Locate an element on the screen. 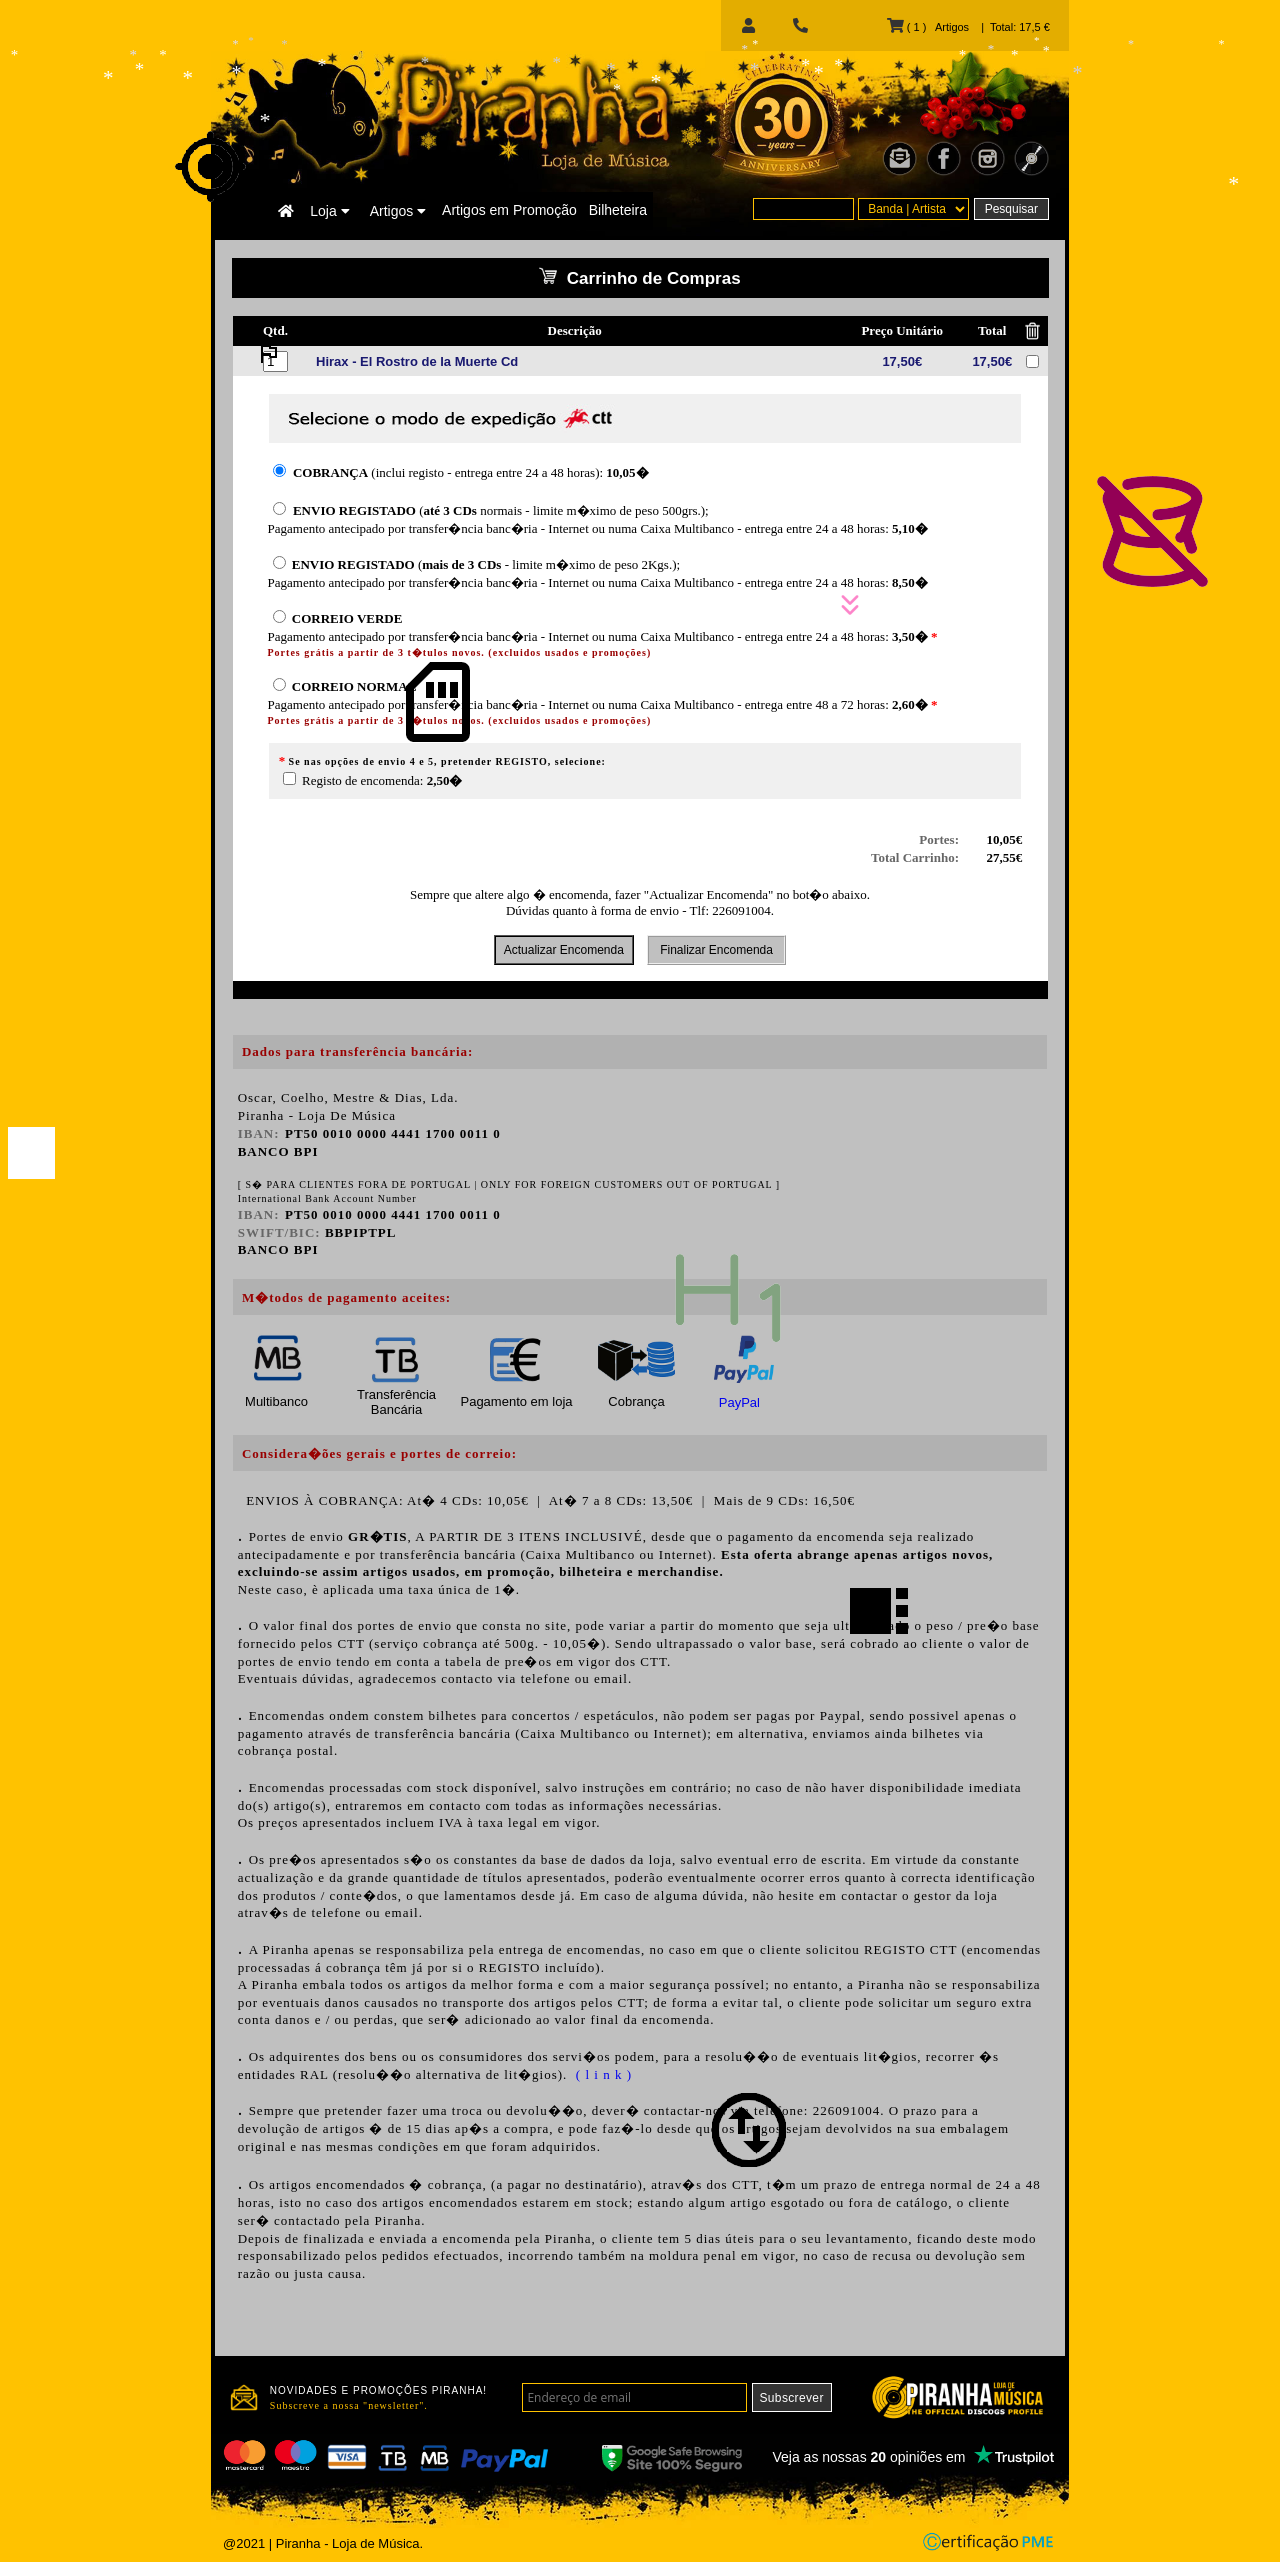 The height and width of the screenshot is (2562, 1280). toggle sidebar panel visibility is located at coordinates (879, 1611).